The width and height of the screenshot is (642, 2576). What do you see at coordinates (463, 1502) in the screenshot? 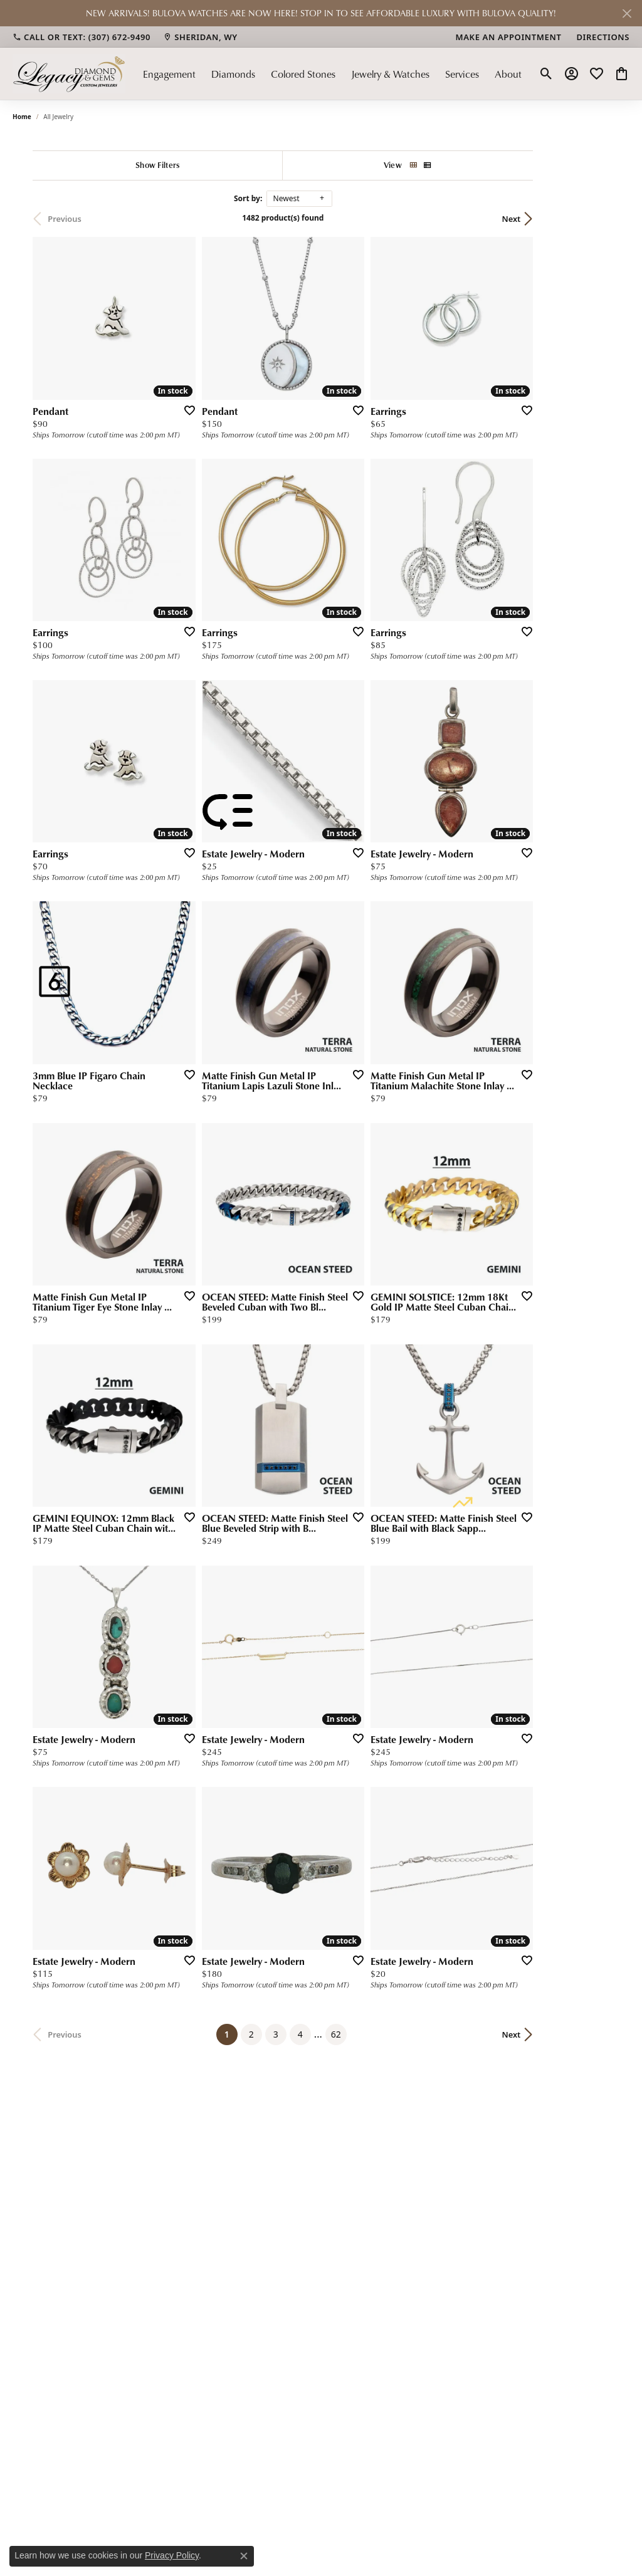
I see `view trending or popular content` at bounding box center [463, 1502].